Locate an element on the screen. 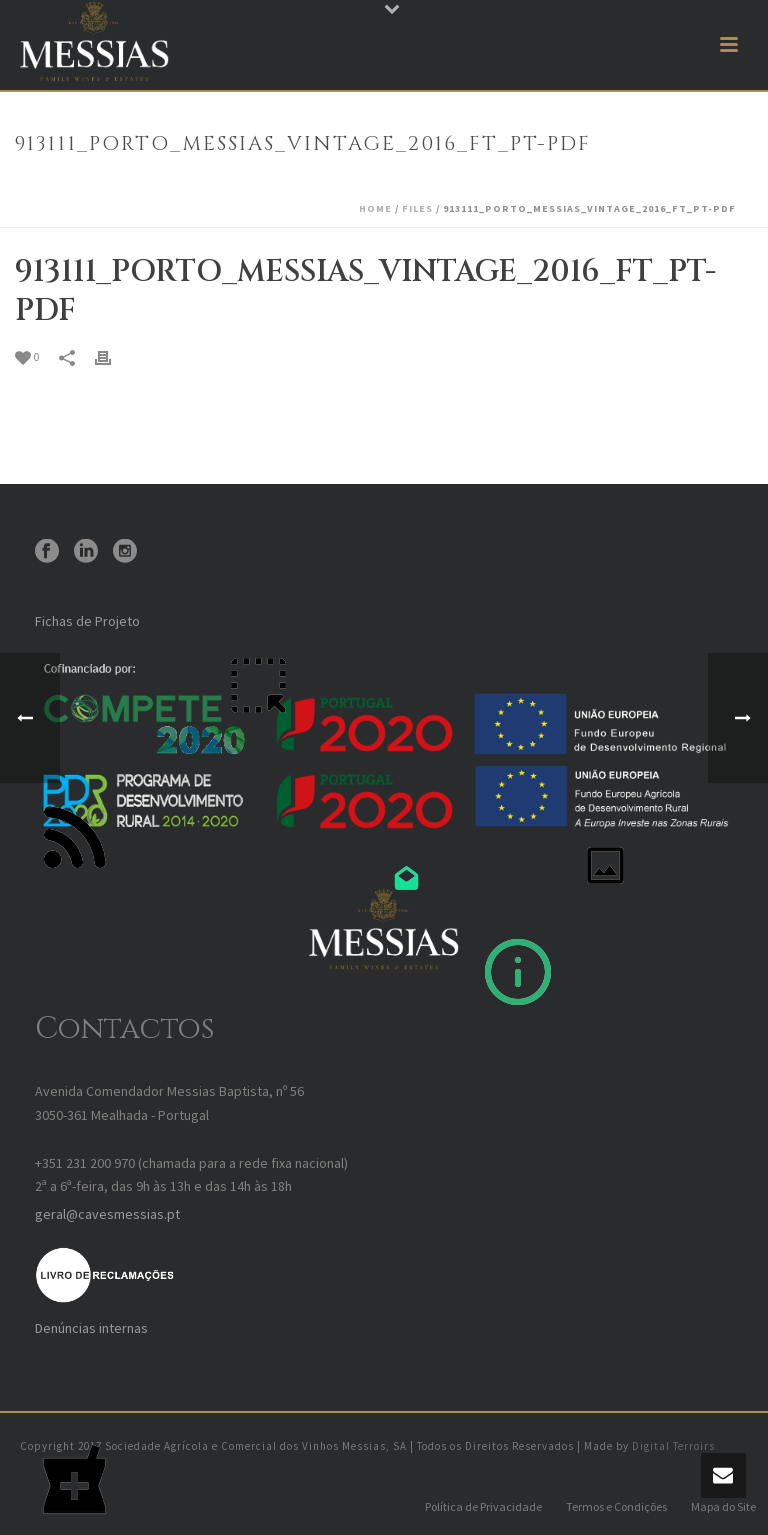 The image size is (768, 1535). find nearby pharmacies is located at coordinates (74, 1482).